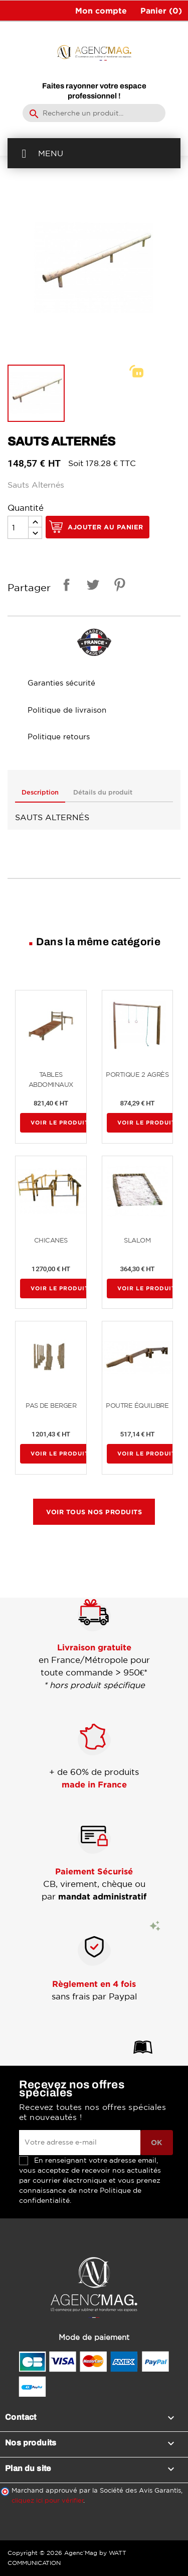 Image resolution: width=188 pixels, height=2576 pixels. What do you see at coordinates (143, 2047) in the screenshot?
I see `visit Leanpub publishing platform` at bounding box center [143, 2047].